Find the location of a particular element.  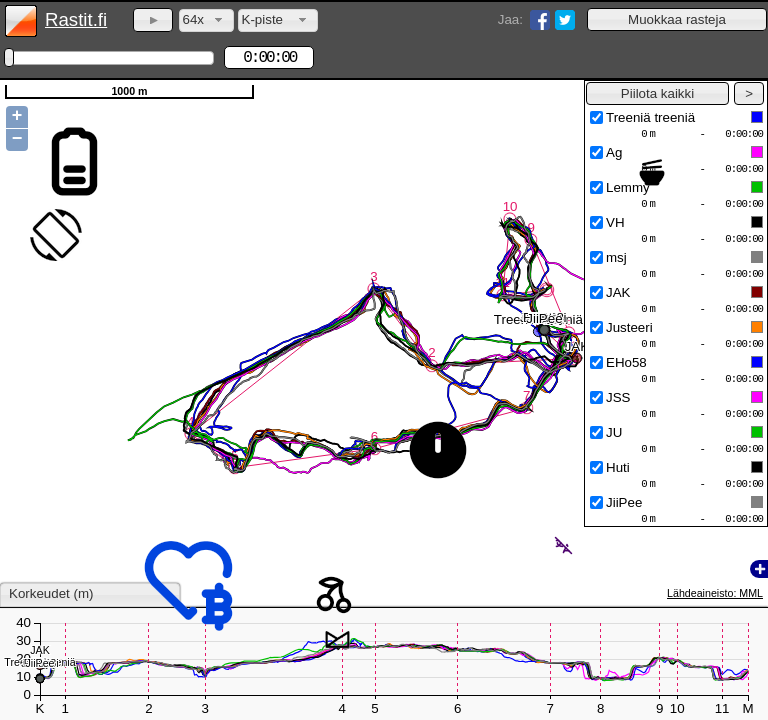

indicates 12 o'clock or noon/midnight is located at coordinates (438, 450).